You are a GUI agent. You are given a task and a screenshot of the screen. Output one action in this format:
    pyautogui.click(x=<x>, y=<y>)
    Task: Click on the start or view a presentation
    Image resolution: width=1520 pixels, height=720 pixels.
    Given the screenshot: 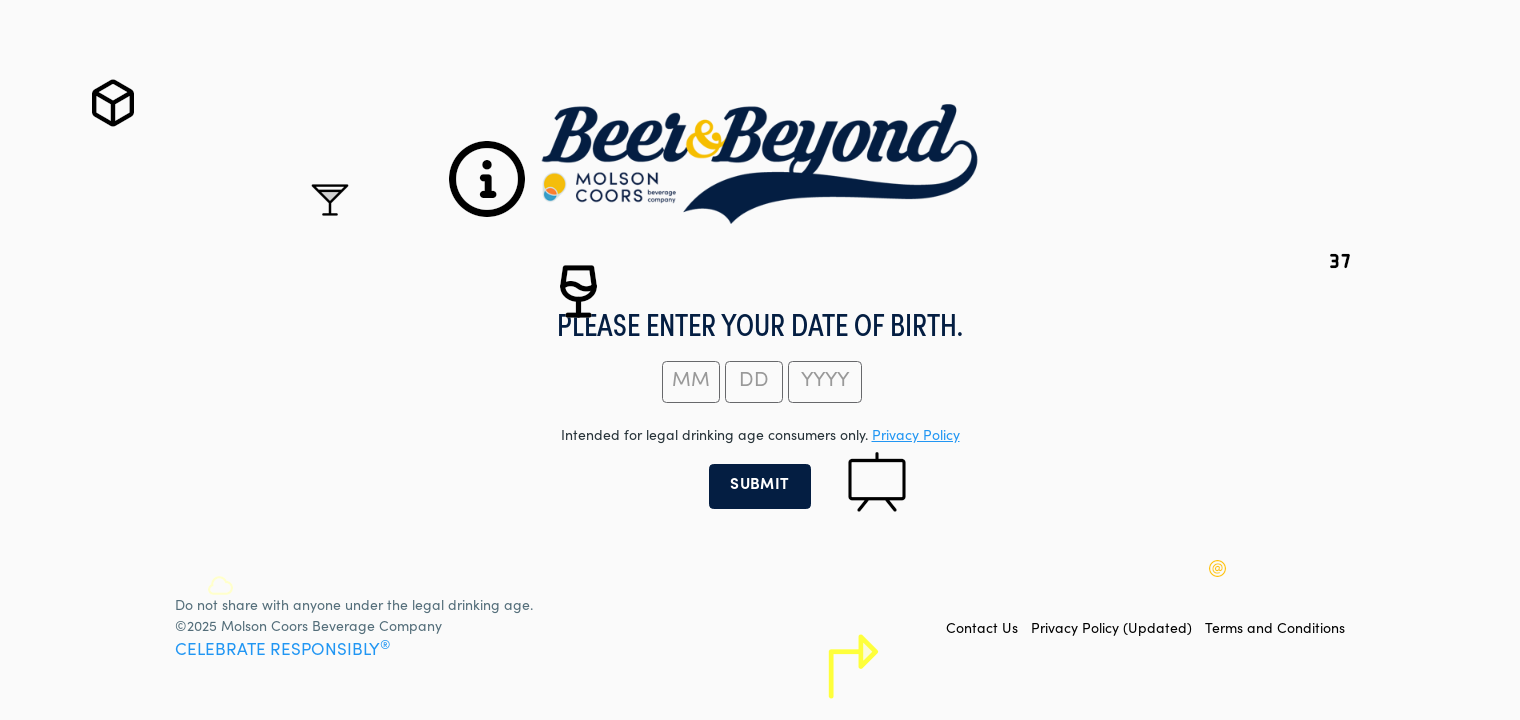 What is the action you would take?
    pyautogui.click(x=877, y=483)
    